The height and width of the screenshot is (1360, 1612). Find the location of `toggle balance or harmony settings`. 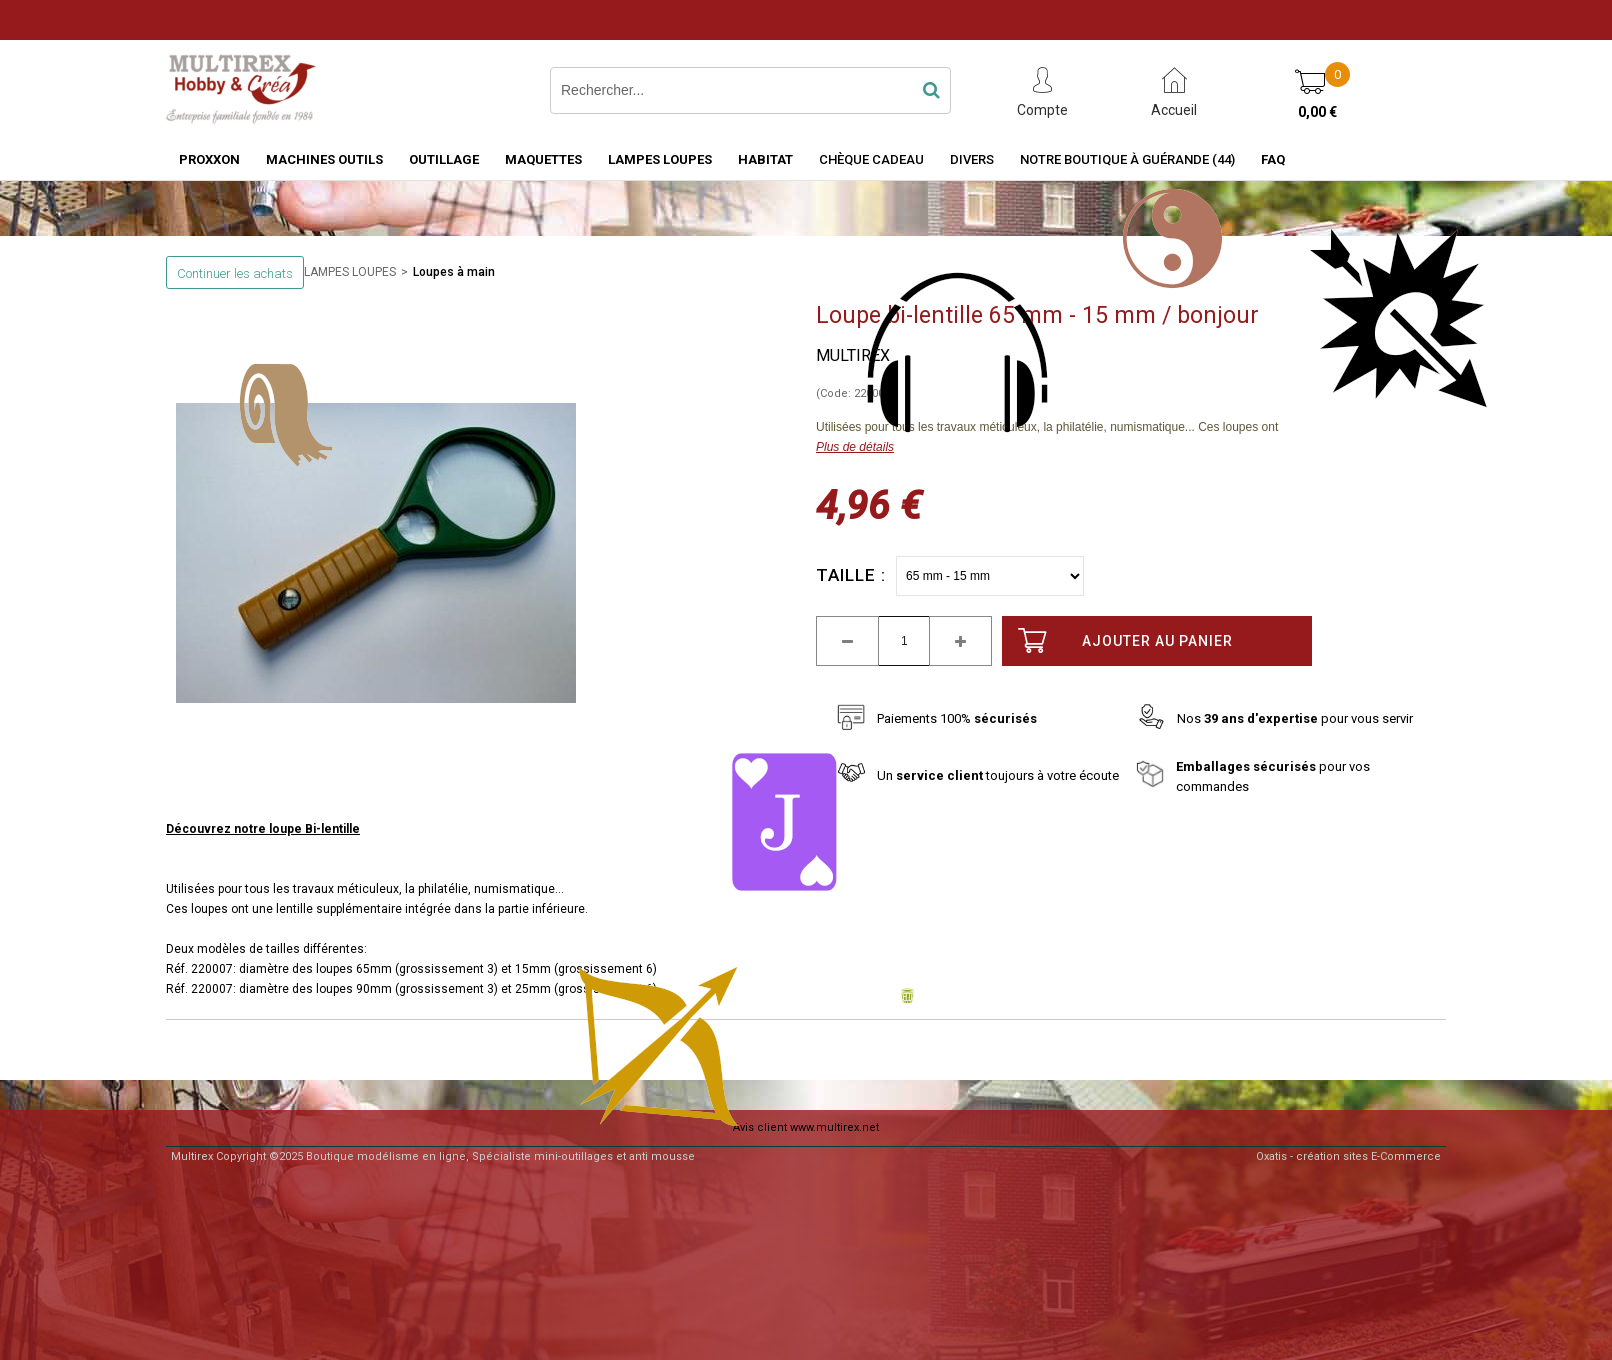

toggle balance or harmony settings is located at coordinates (1172, 238).